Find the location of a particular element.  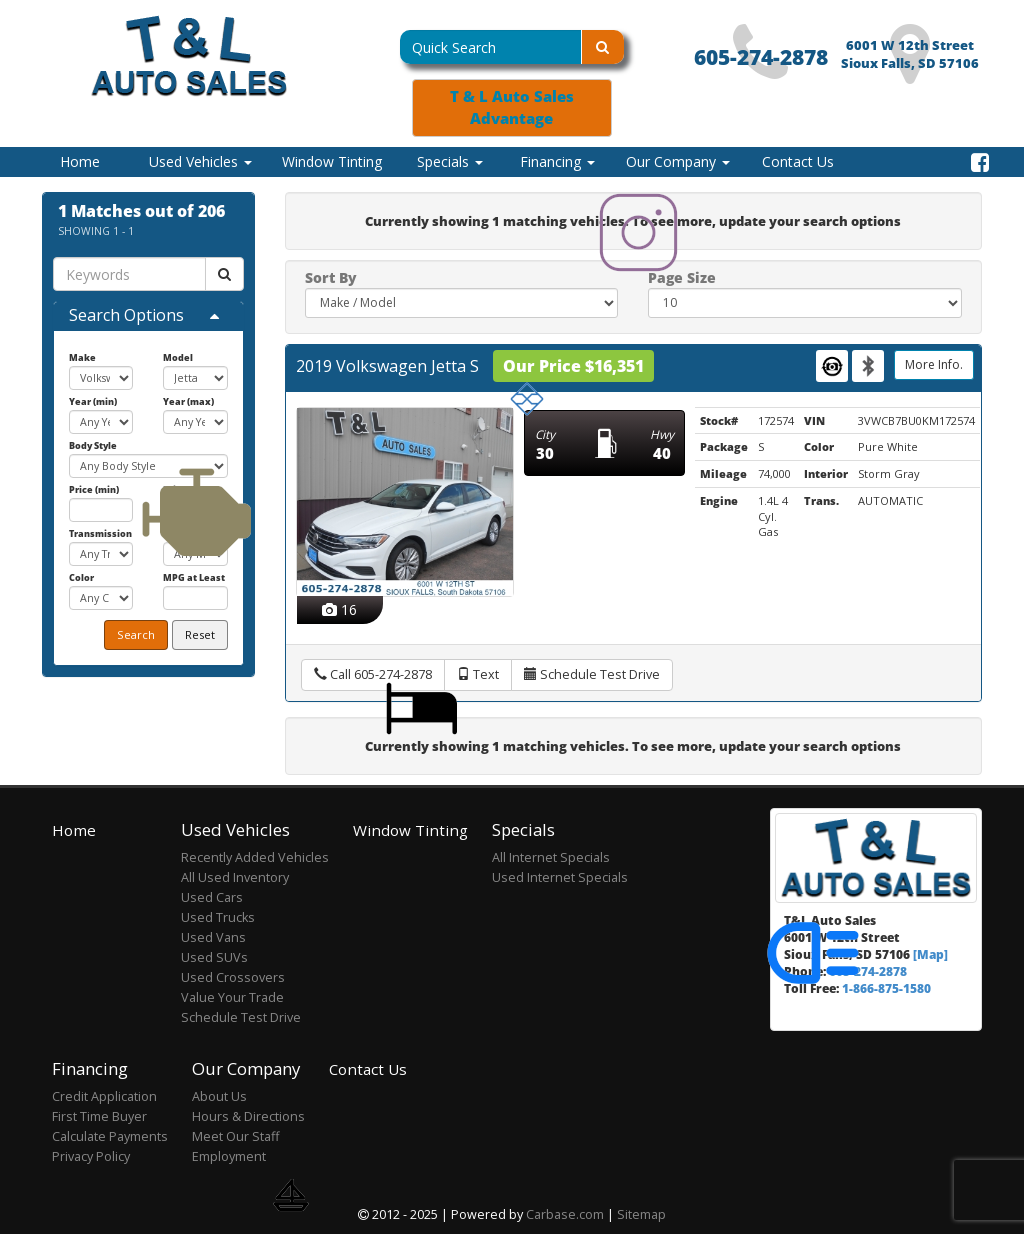

access marine or boating features is located at coordinates (291, 1197).